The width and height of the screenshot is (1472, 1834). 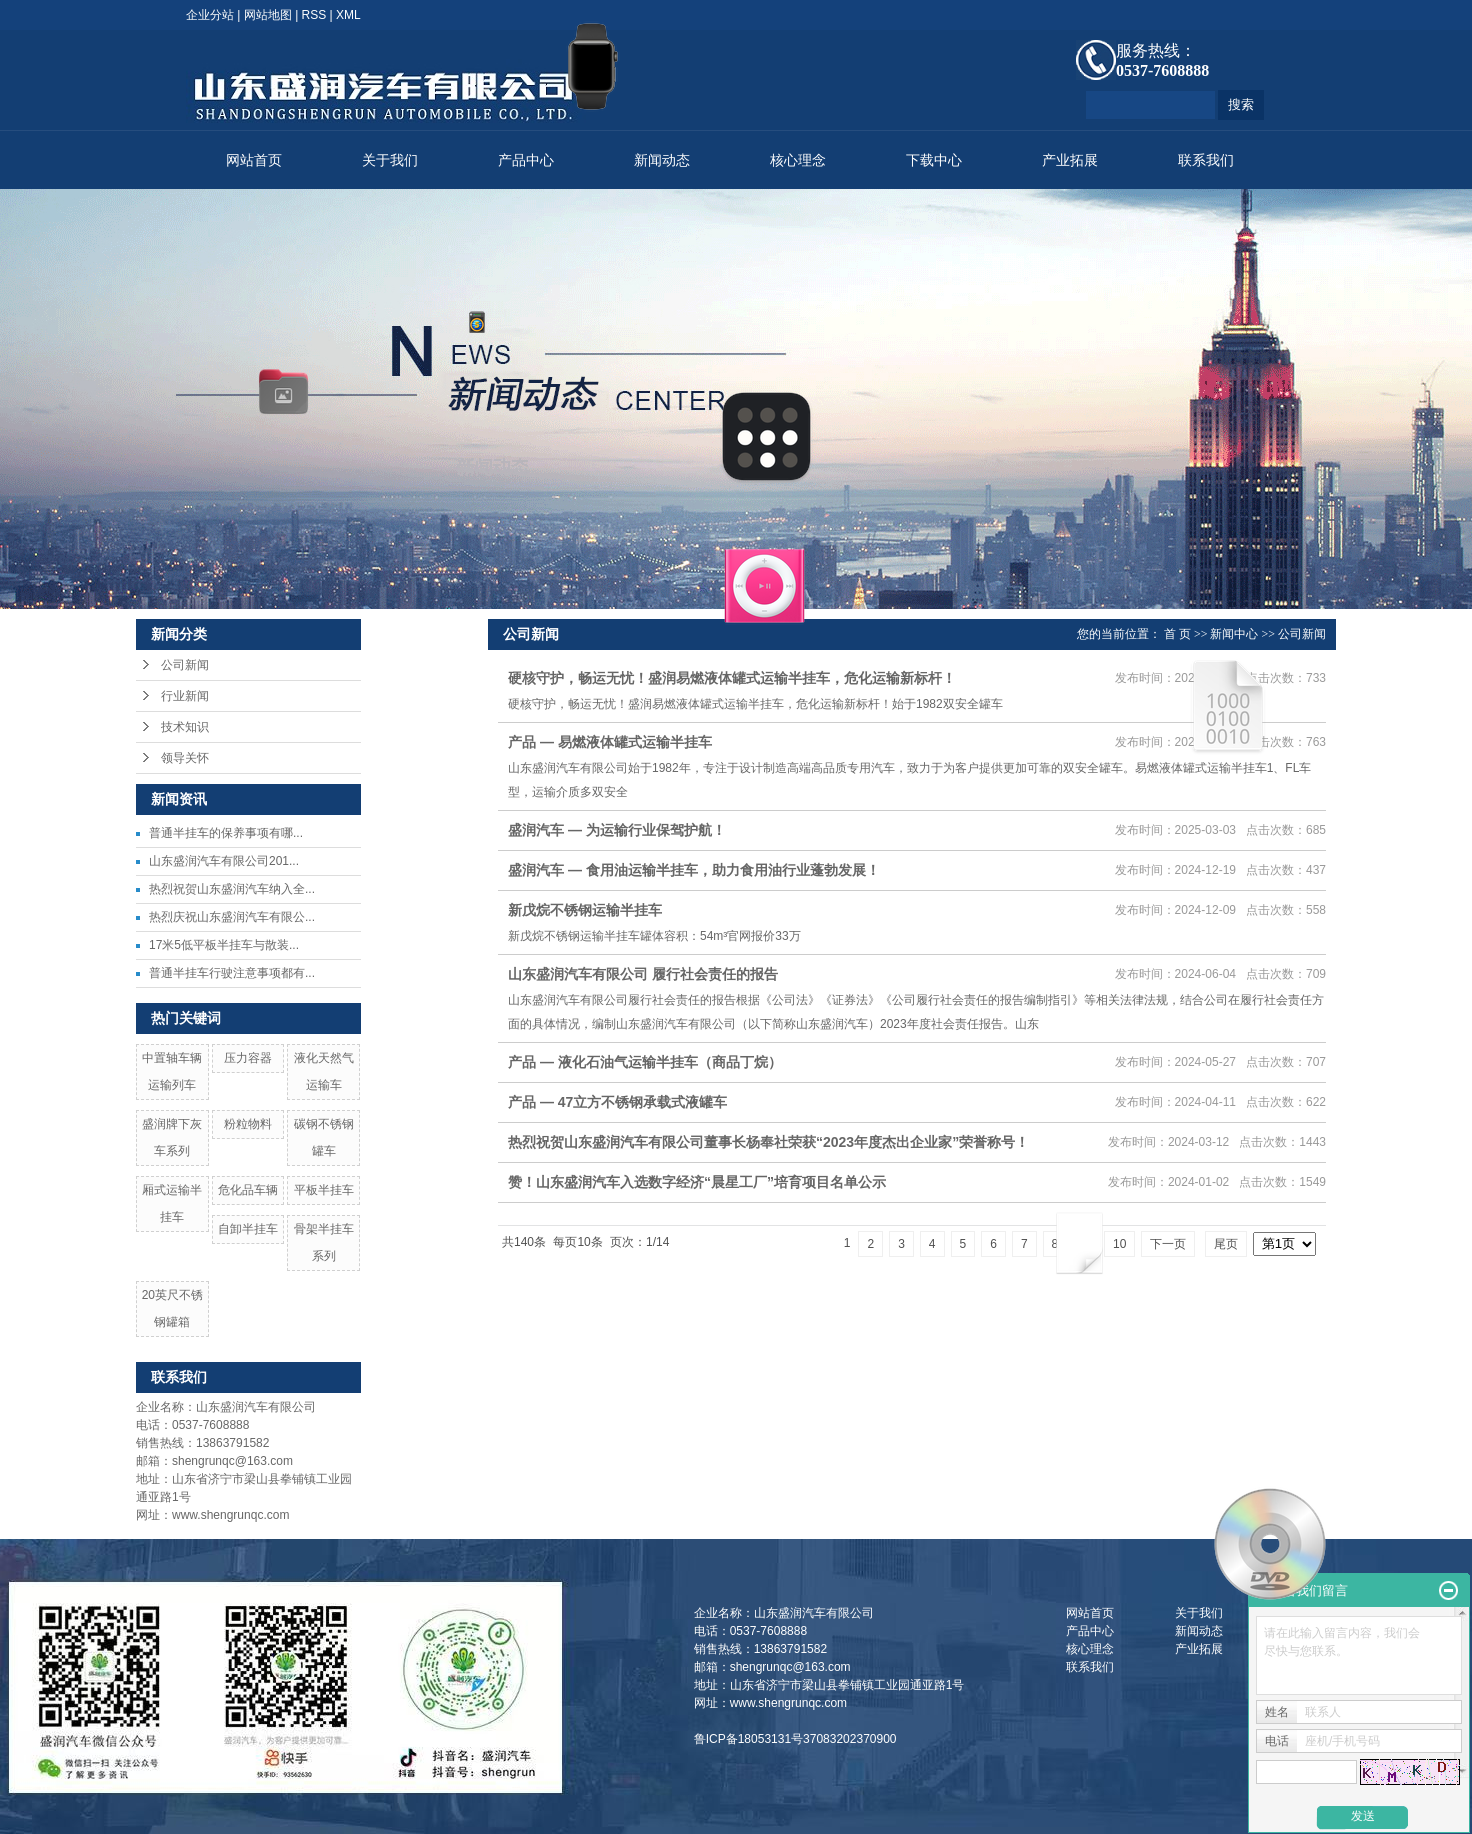 What do you see at coordinates (1270, 1544) in the screenshot?
I see `indicates a DVD disc or optical media` at bounding box center [1270, 1544].